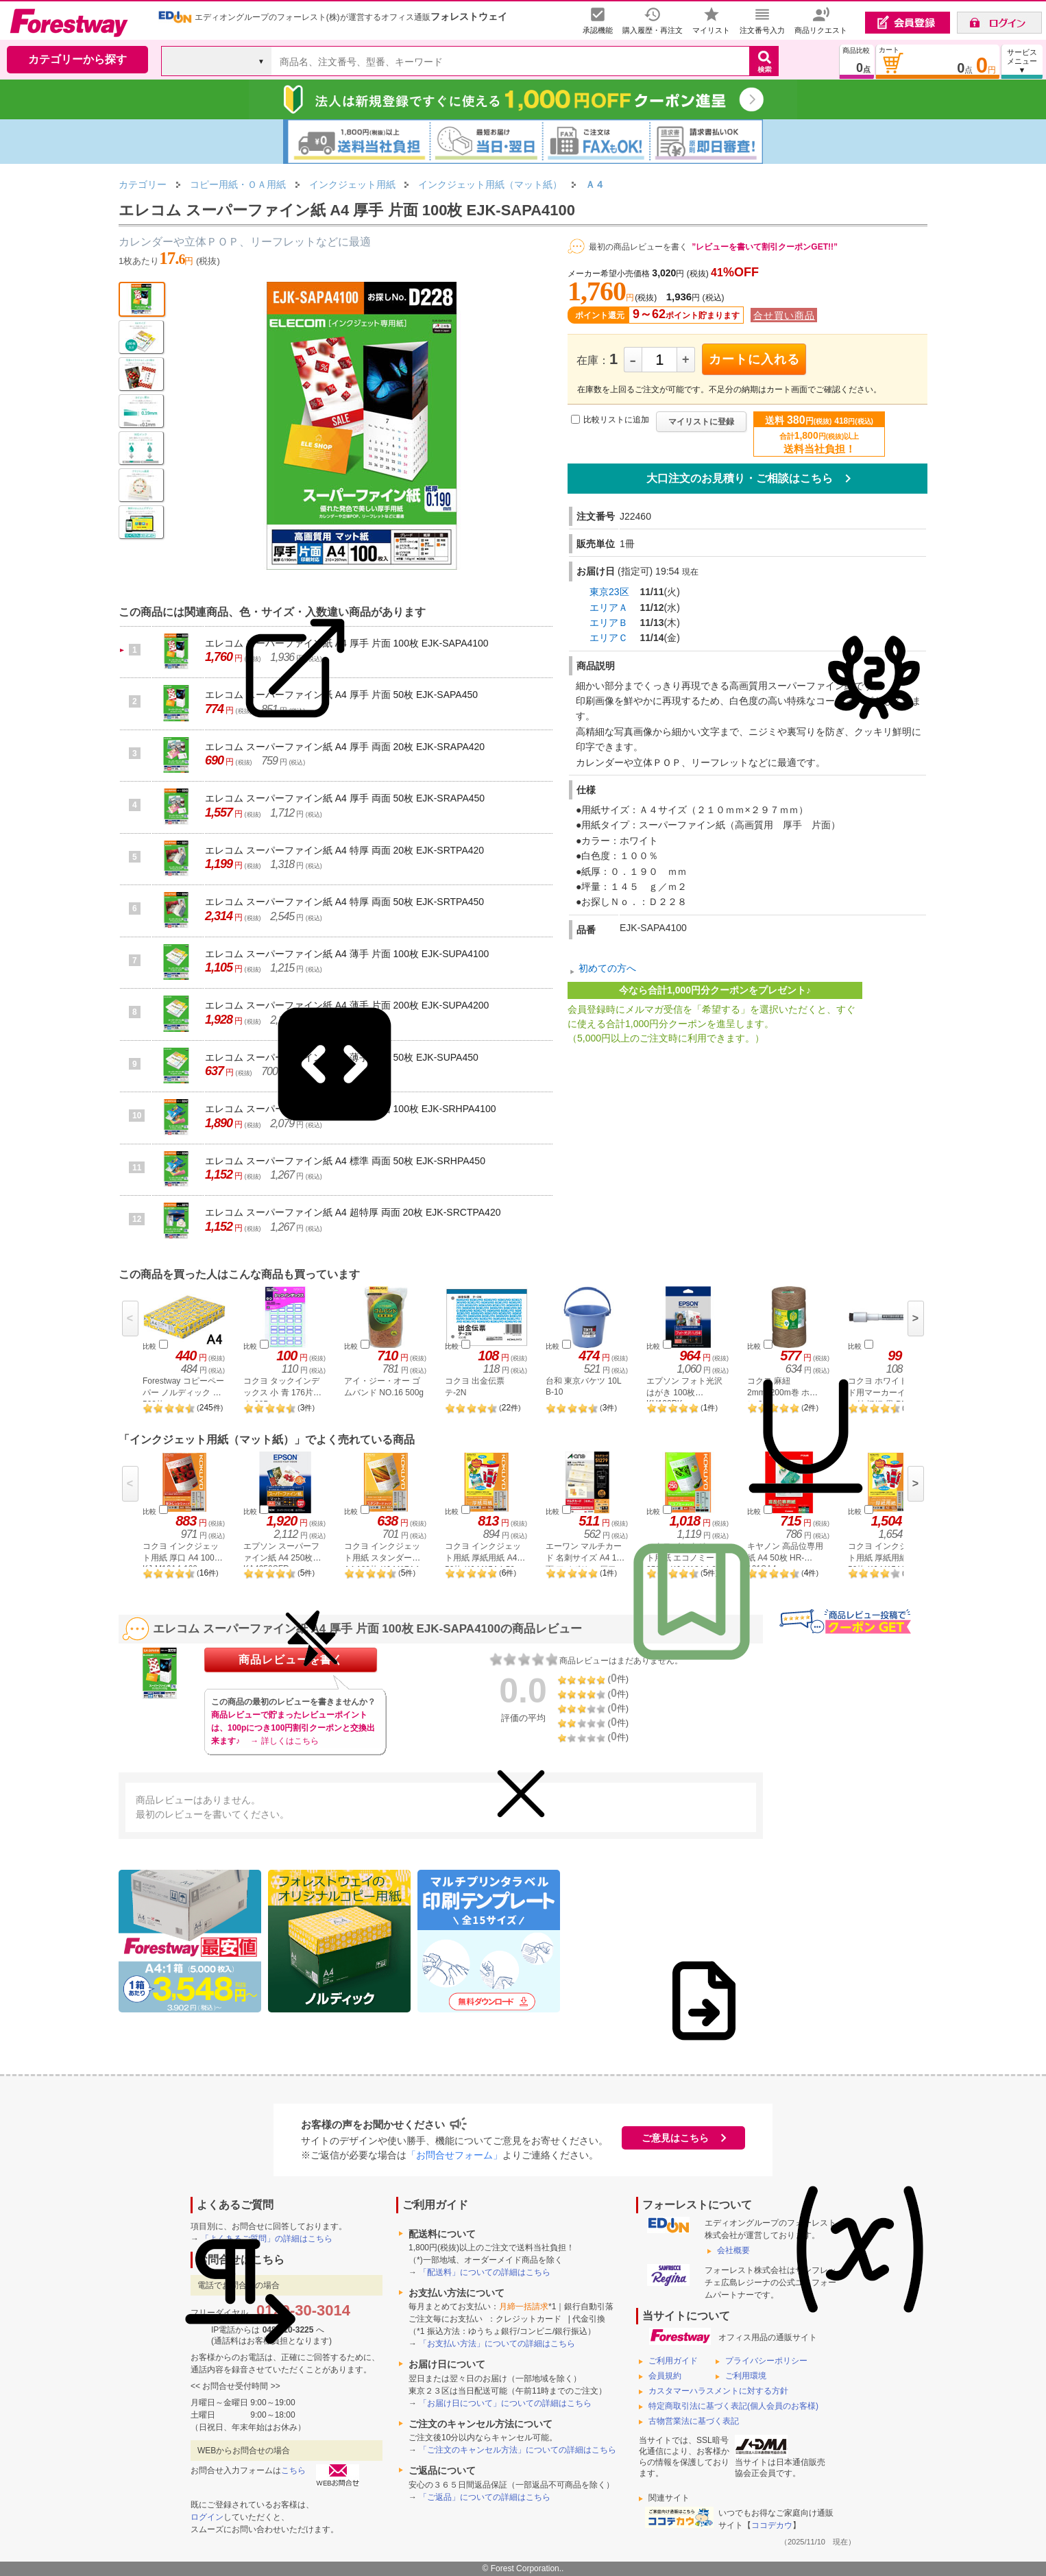 The image size is (1046, 2576). Describe the element at coordinates (805, 1436) in the screenshot. I see `apply underline formatting to selected text` at that location.